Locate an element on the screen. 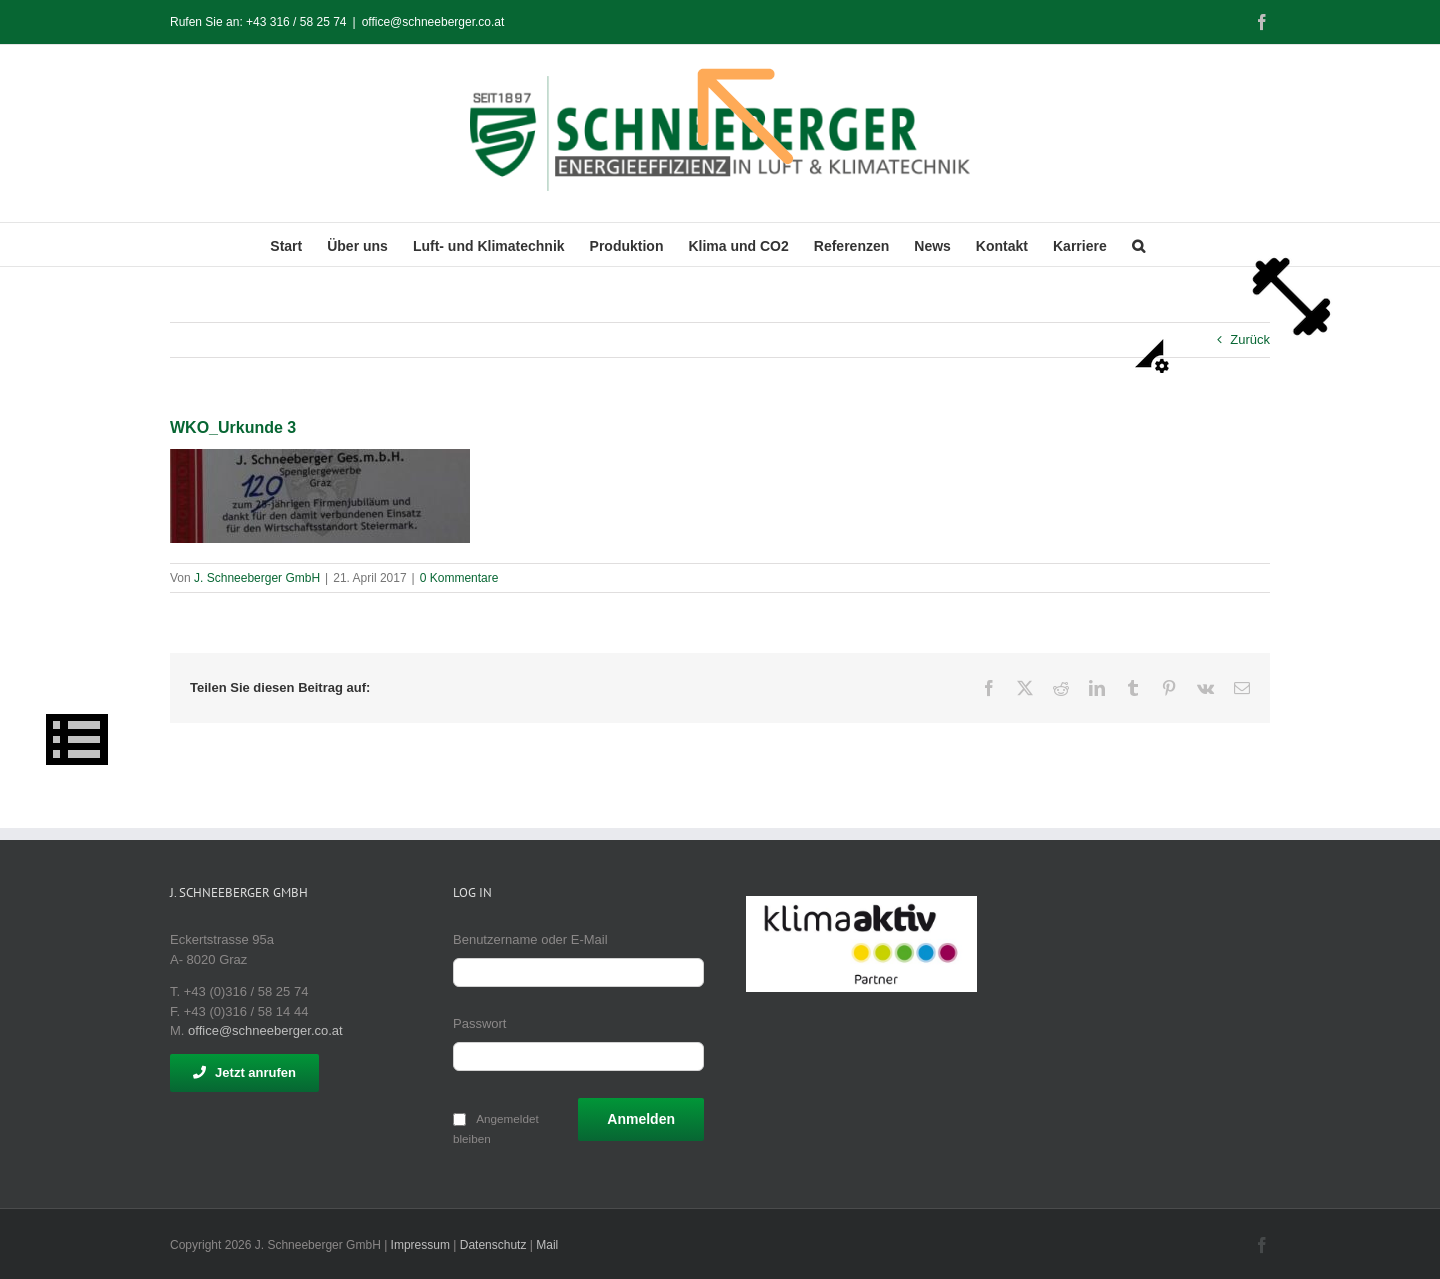 This screenshot has width=1440, height=1279. navigate back to previous page is located at coordinates (749, 120).